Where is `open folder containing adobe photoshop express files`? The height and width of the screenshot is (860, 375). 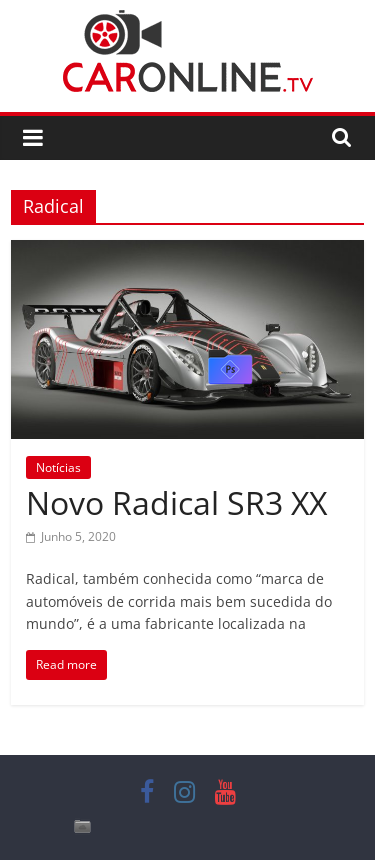
open folder containing adobe photoshop express files is located at coordinates (230, 368).